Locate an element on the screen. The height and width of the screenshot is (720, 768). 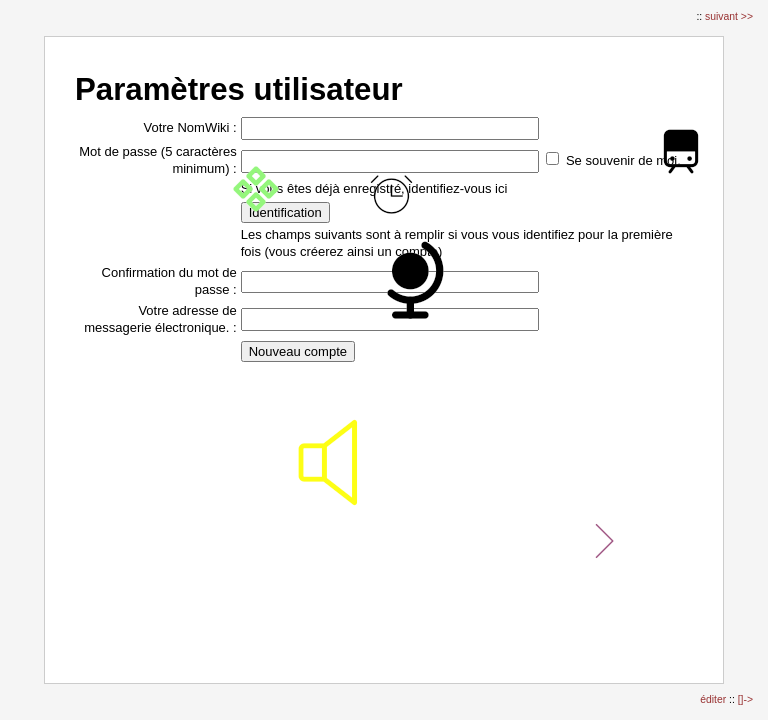
set or manage alarms is located at coordinates (391, 194).